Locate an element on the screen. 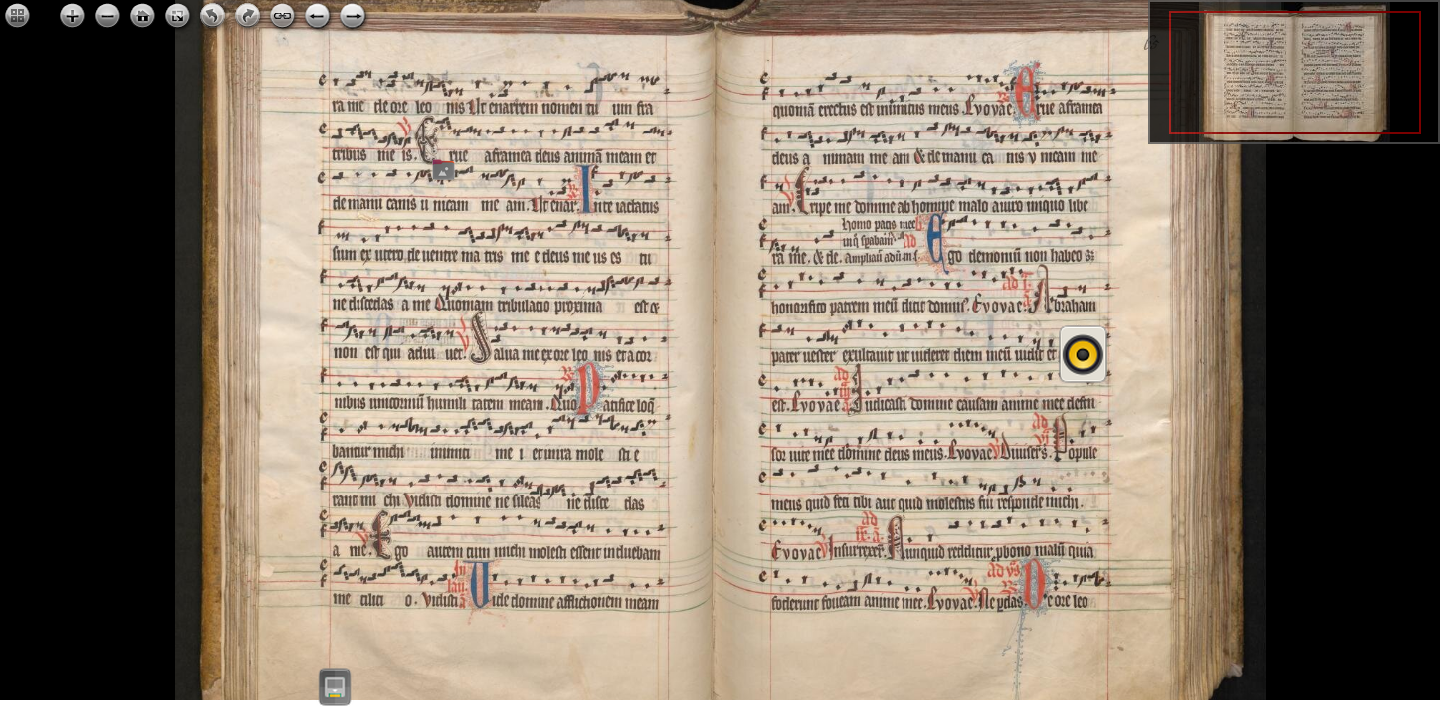 This screenshot has height=720, width=1440. nintendo 64 rom file is located at coordinates (335, 687).